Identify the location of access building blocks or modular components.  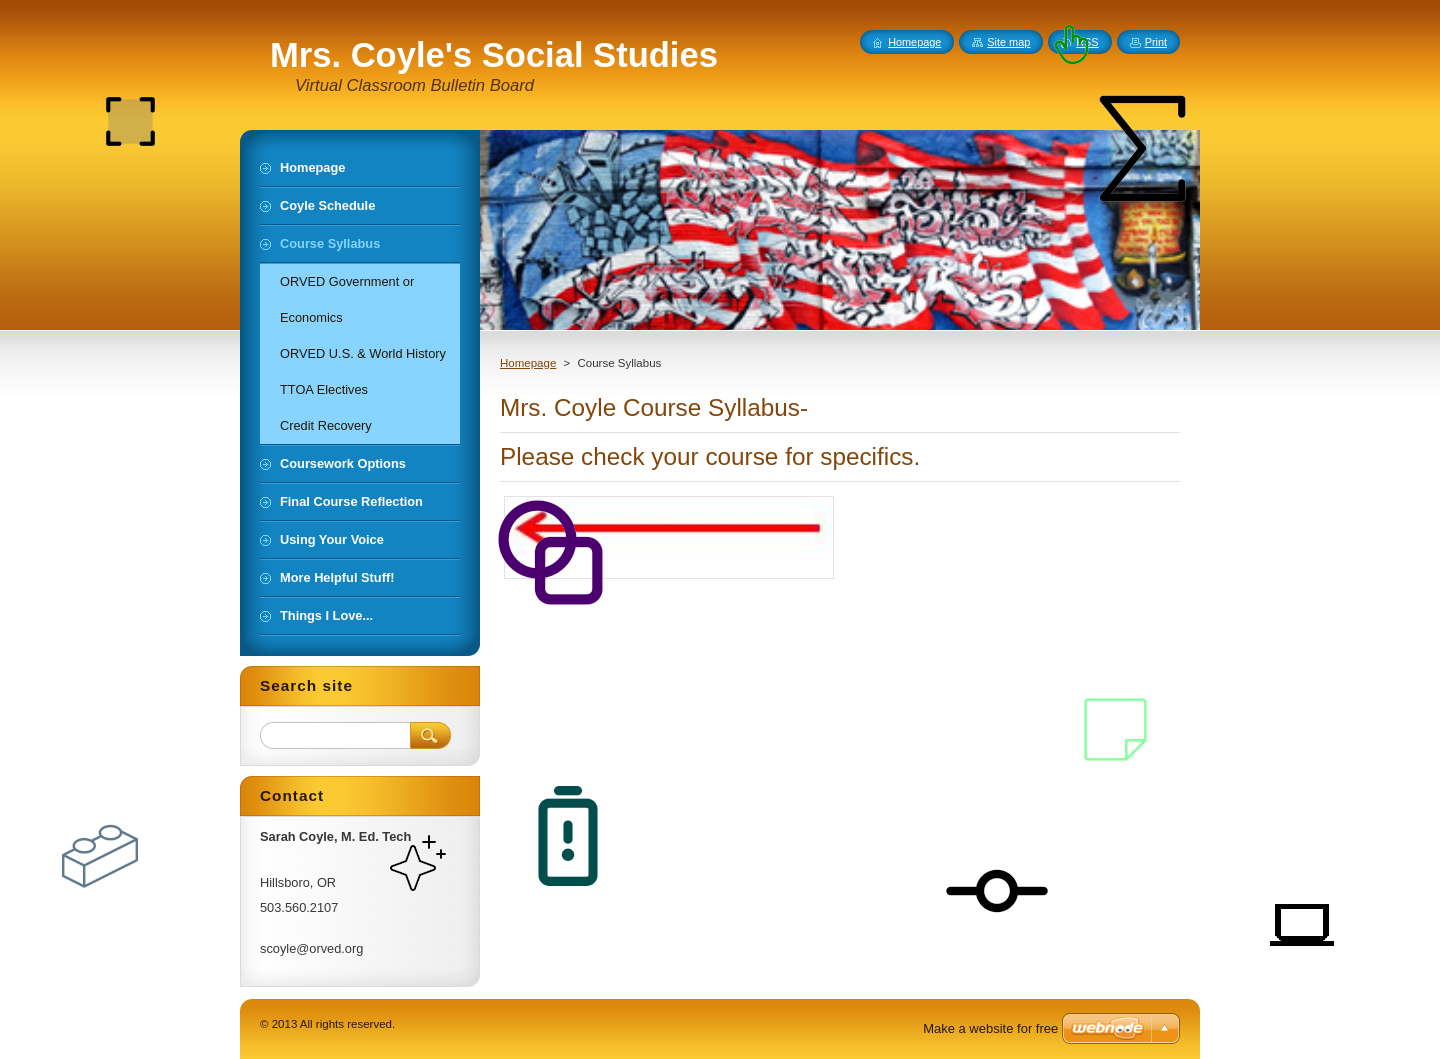
(100, 855).